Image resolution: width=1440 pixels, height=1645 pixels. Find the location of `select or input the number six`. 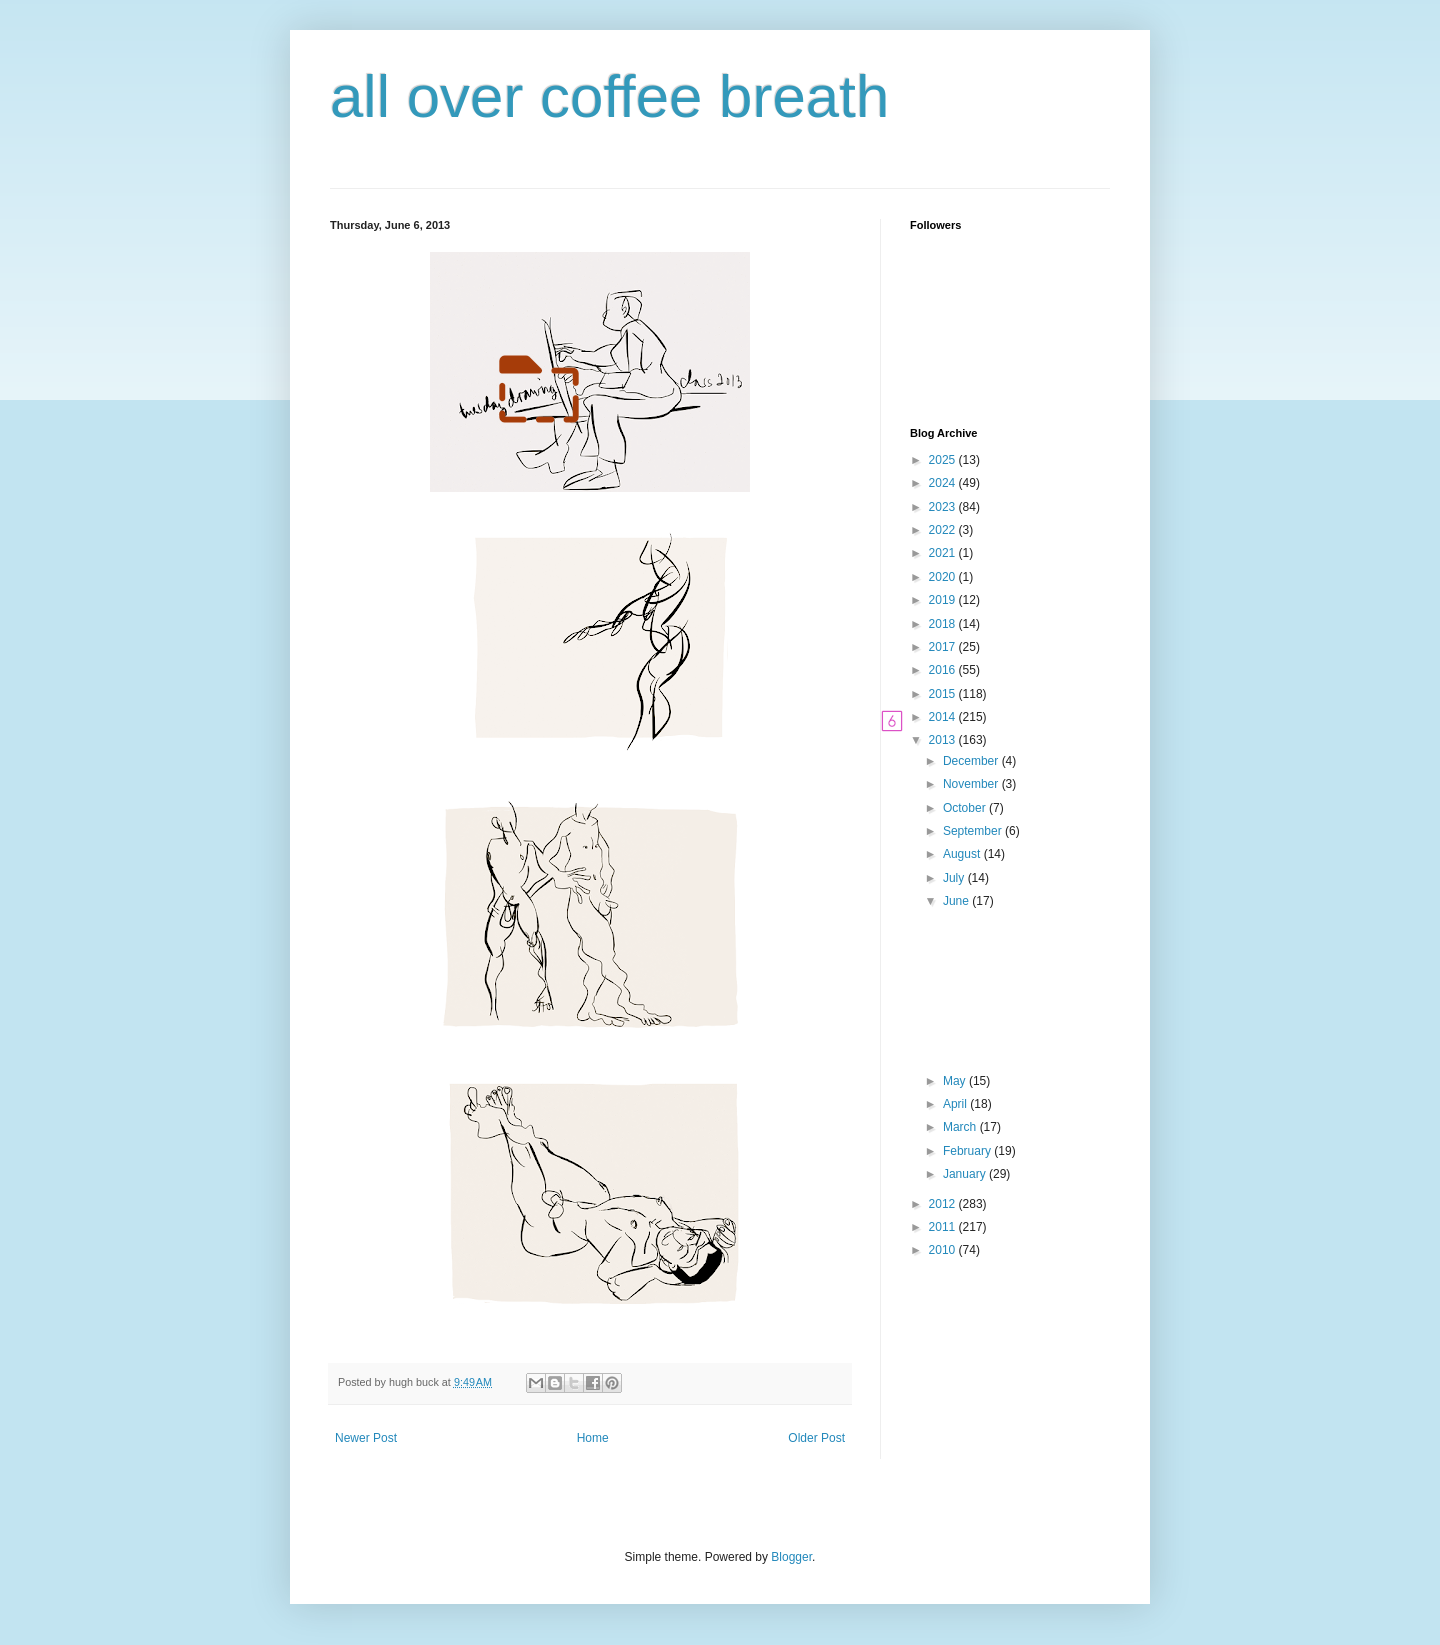

select or input the number six is located at coordinates (892, 721).